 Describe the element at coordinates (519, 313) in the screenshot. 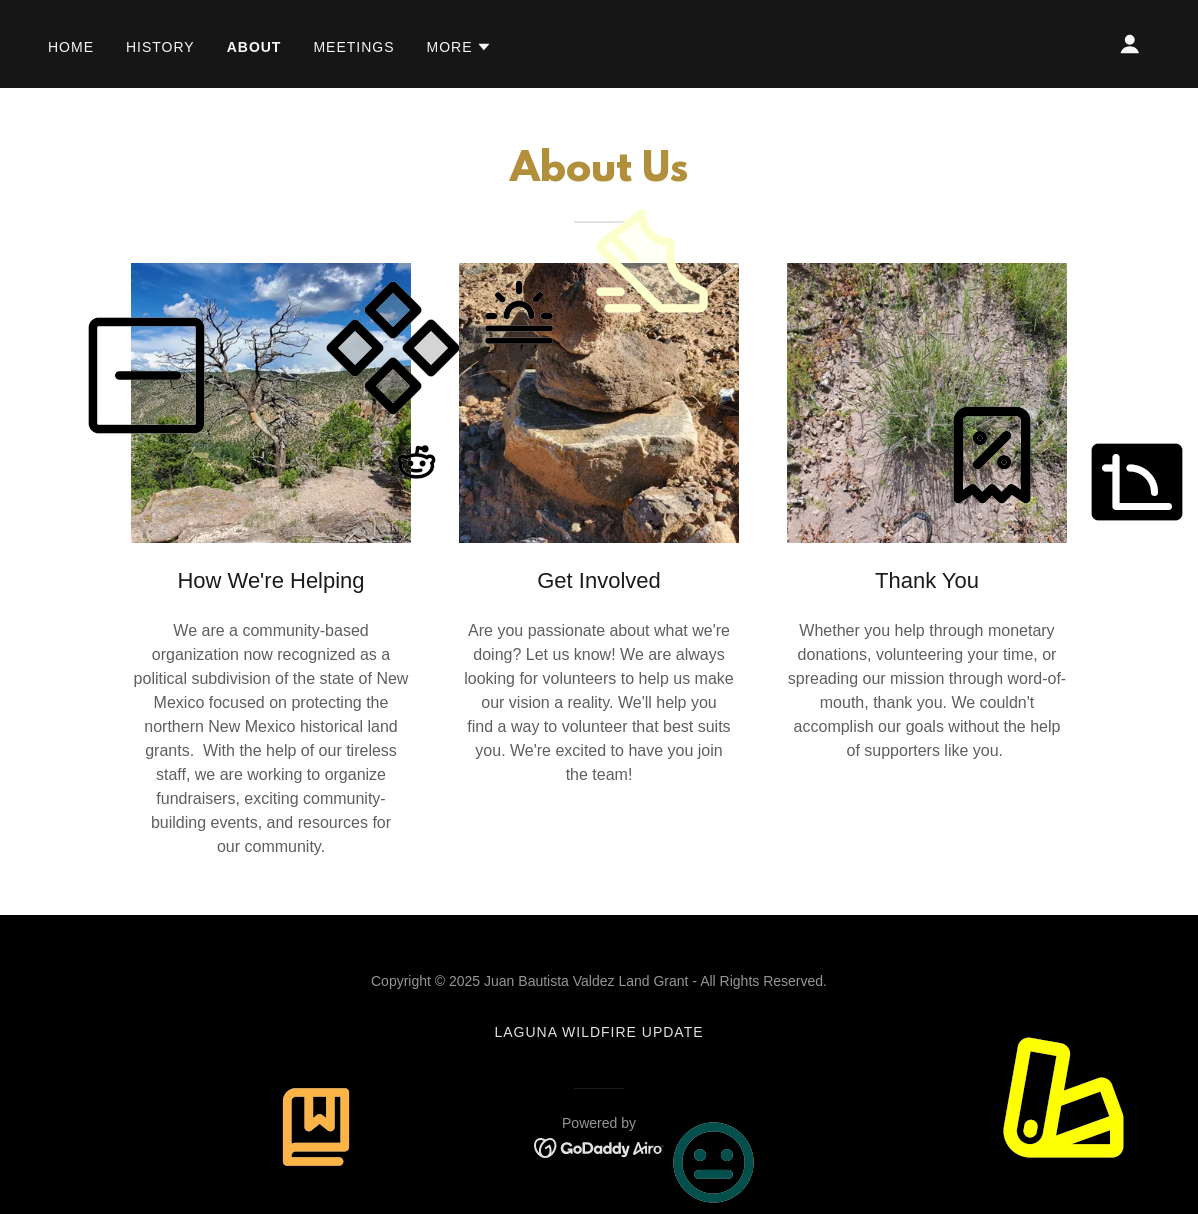

I see `indicates hazy or foggy weather conditions` at that location.